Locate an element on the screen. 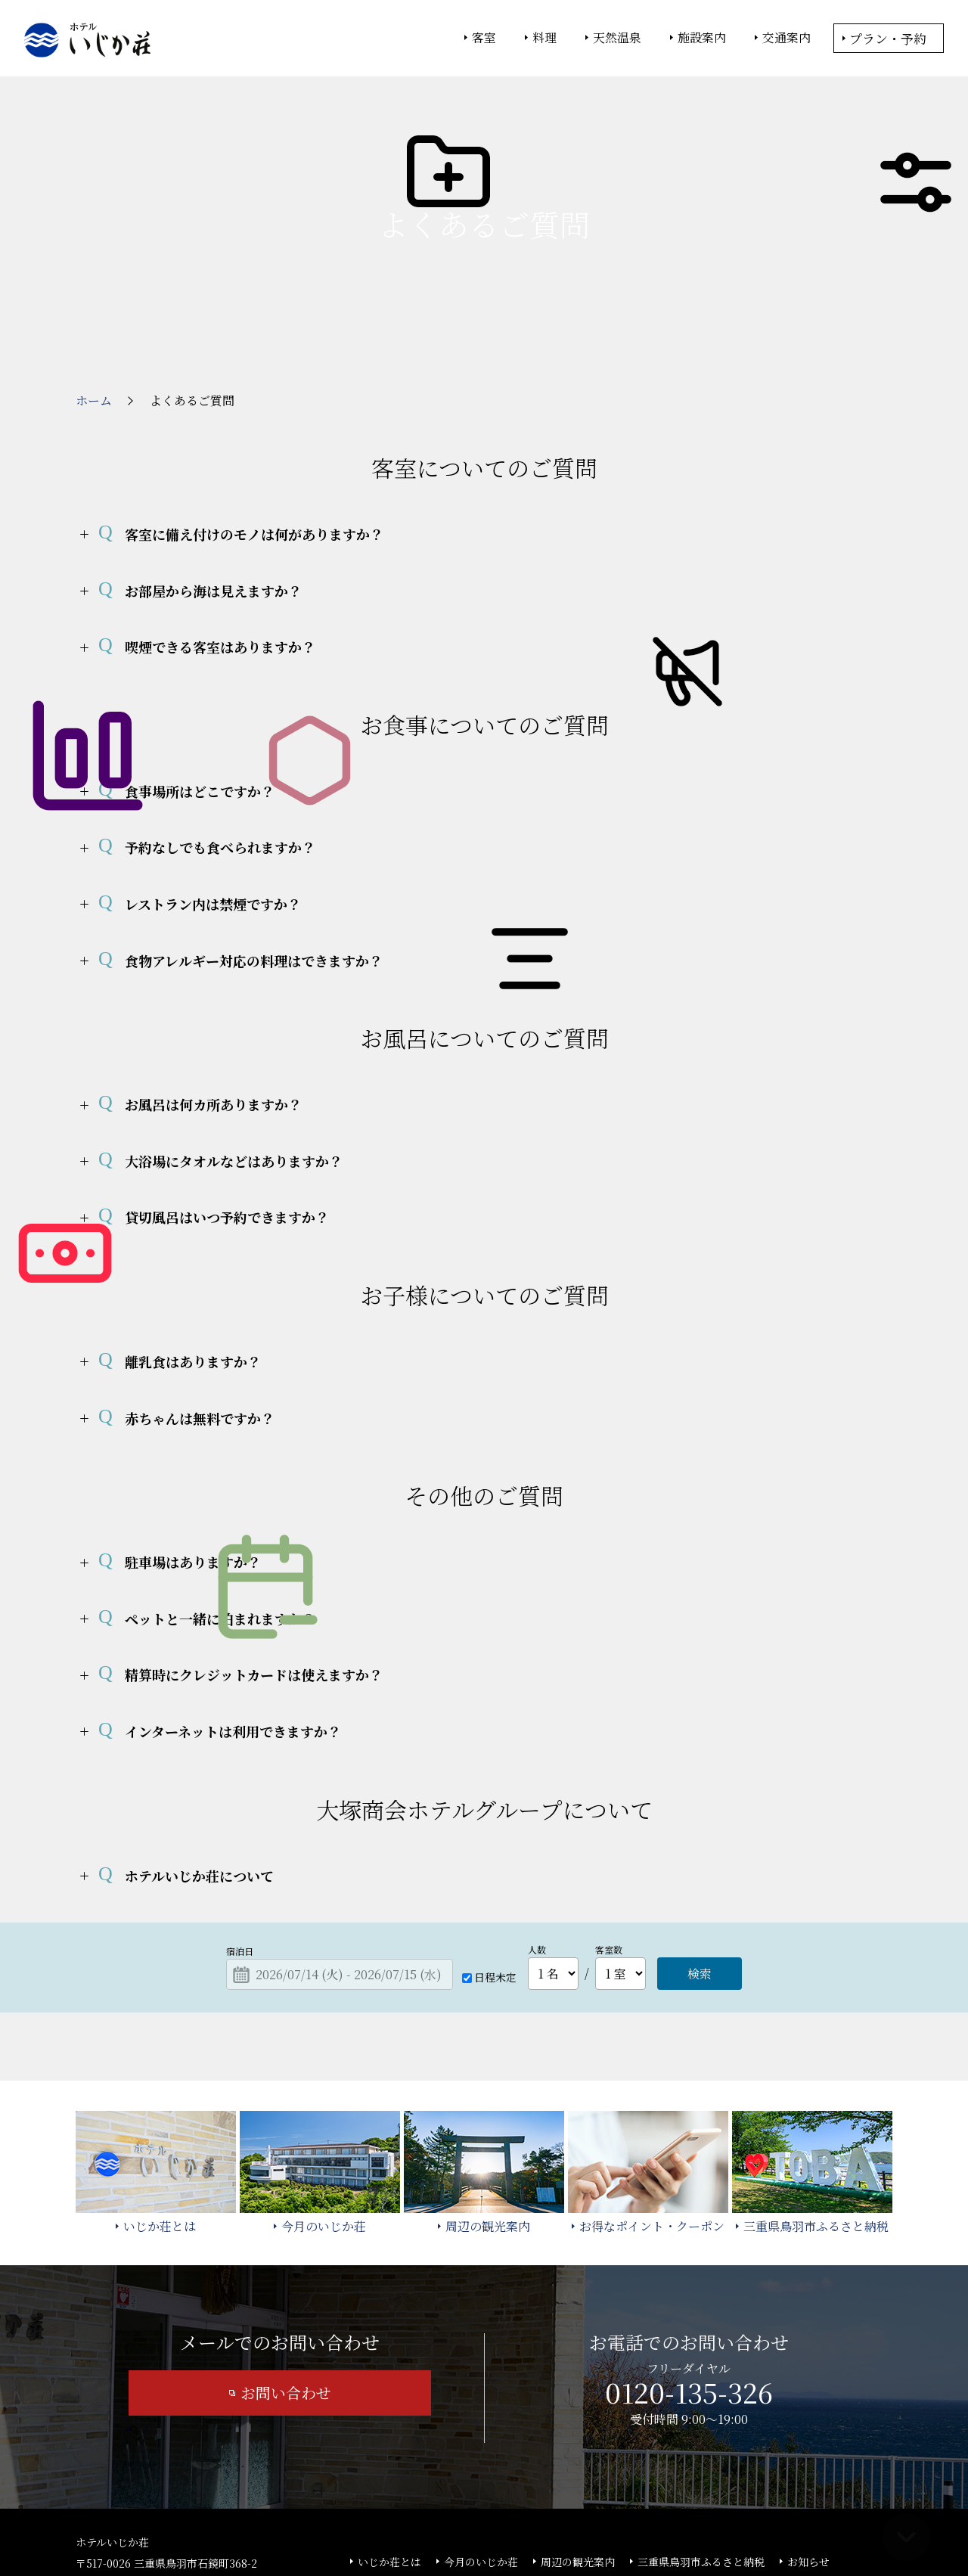  view payment or cash options is located at coordinates (65, 1253).